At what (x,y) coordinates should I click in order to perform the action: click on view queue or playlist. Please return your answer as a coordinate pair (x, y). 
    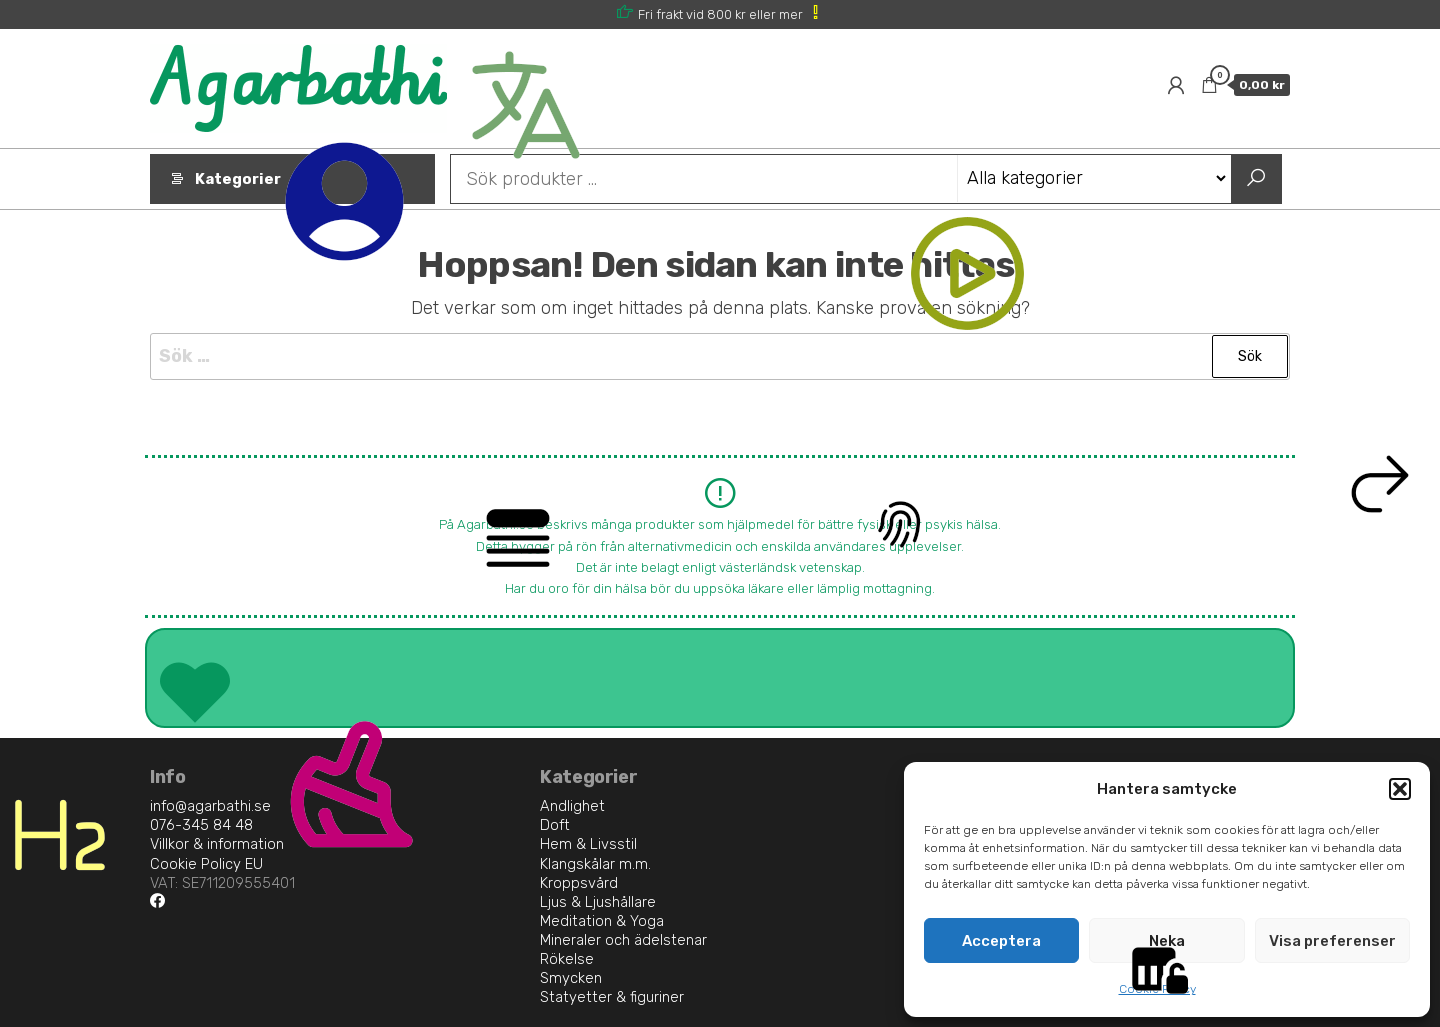
    Looking at the image, I should click on (518, 538).